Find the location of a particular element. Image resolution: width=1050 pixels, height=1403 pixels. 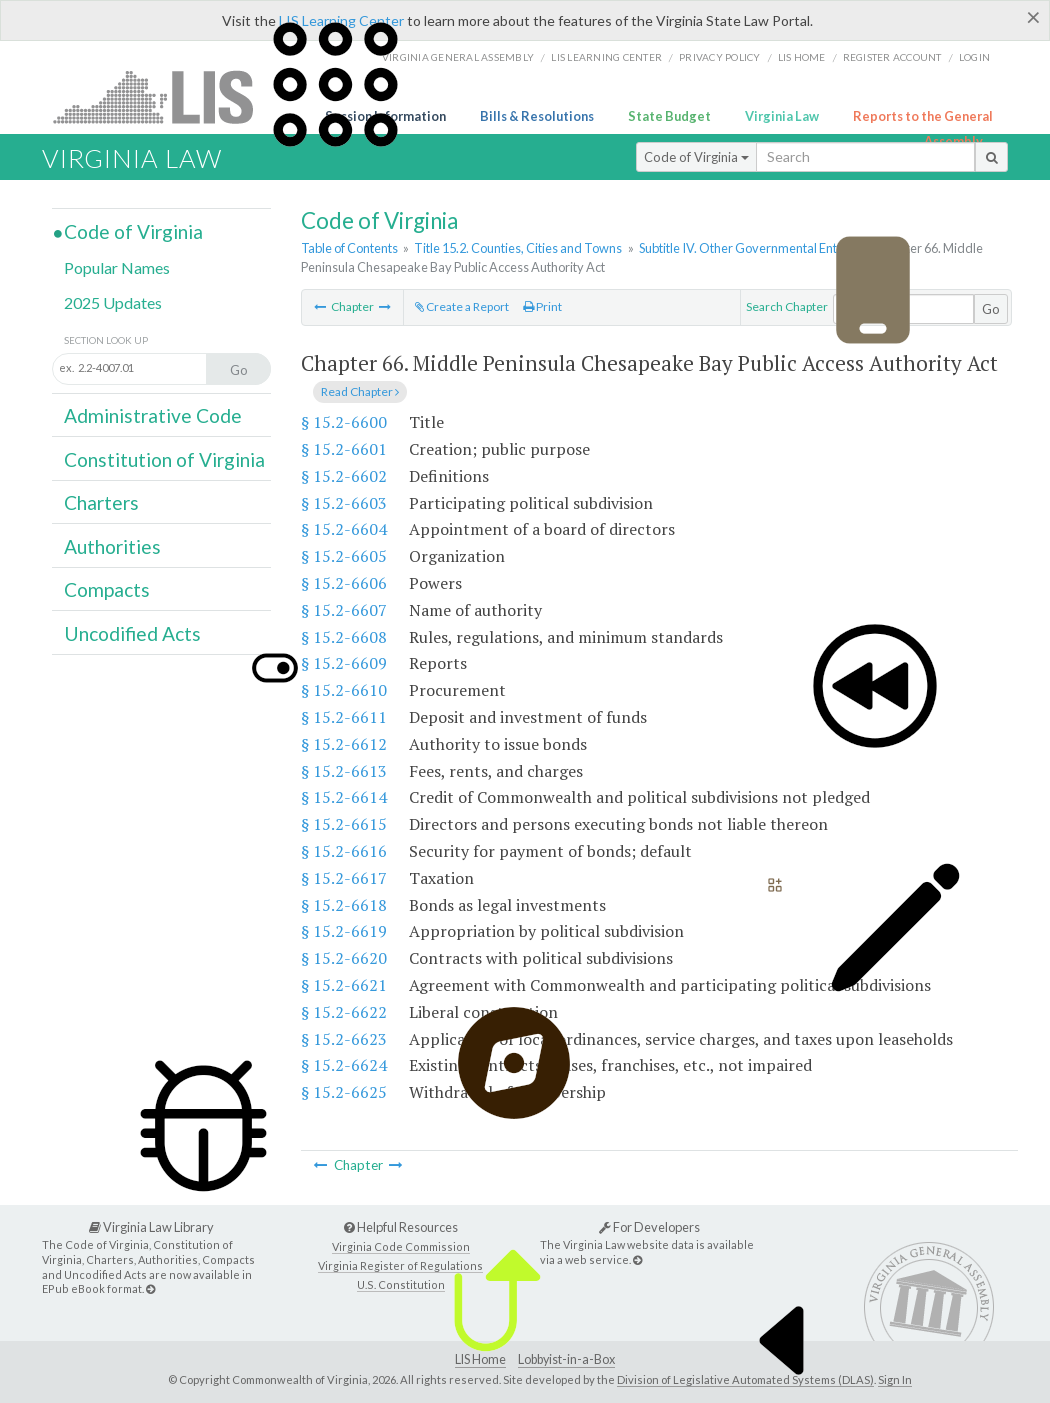

report a bug or issue is located at coordinates (203, 1123).